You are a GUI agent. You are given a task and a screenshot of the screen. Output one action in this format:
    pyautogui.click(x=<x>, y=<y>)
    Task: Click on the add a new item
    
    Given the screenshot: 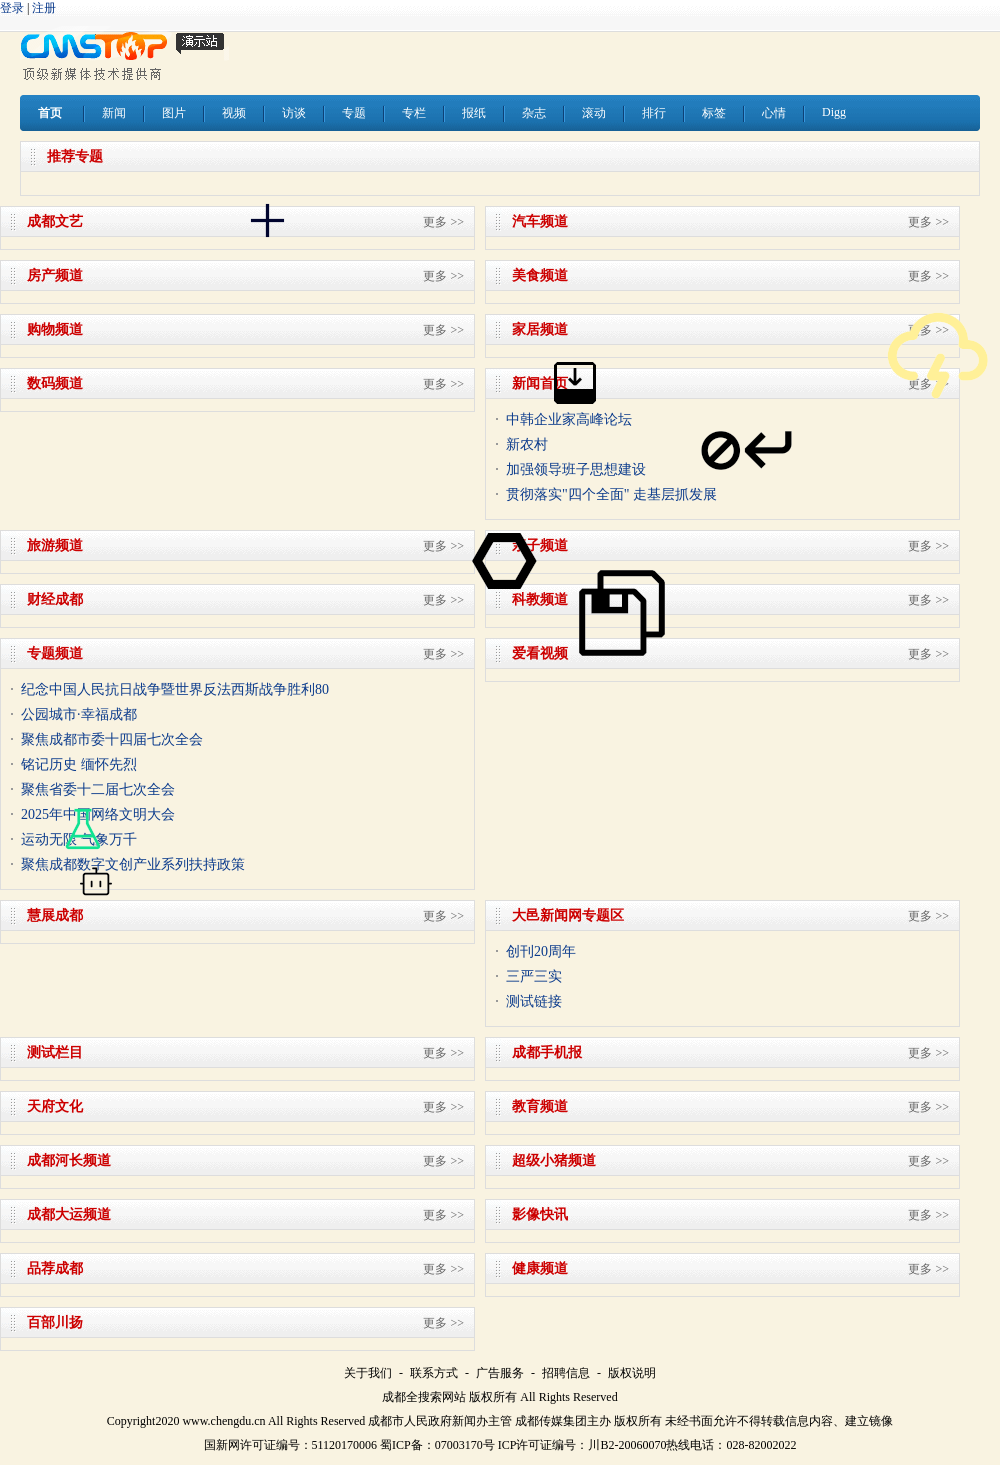 What is the action you would take?
    pyautogui.click(x=267, y=220)
    